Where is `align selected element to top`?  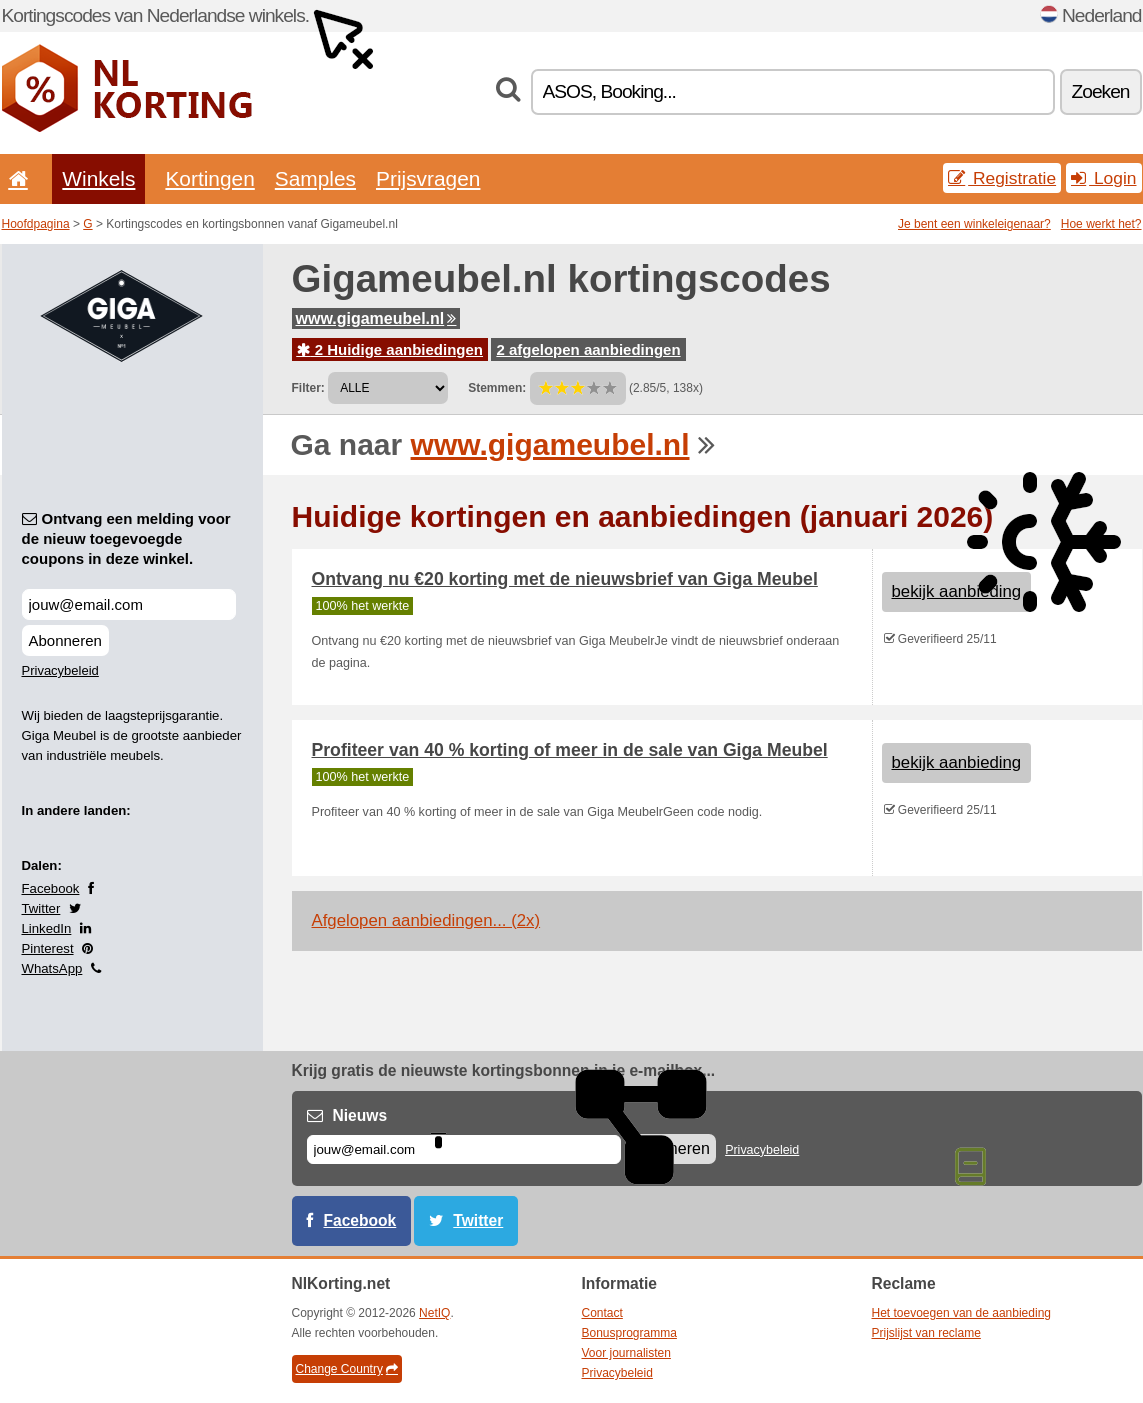
align selected element to top is located at coordinates (438, 1140).